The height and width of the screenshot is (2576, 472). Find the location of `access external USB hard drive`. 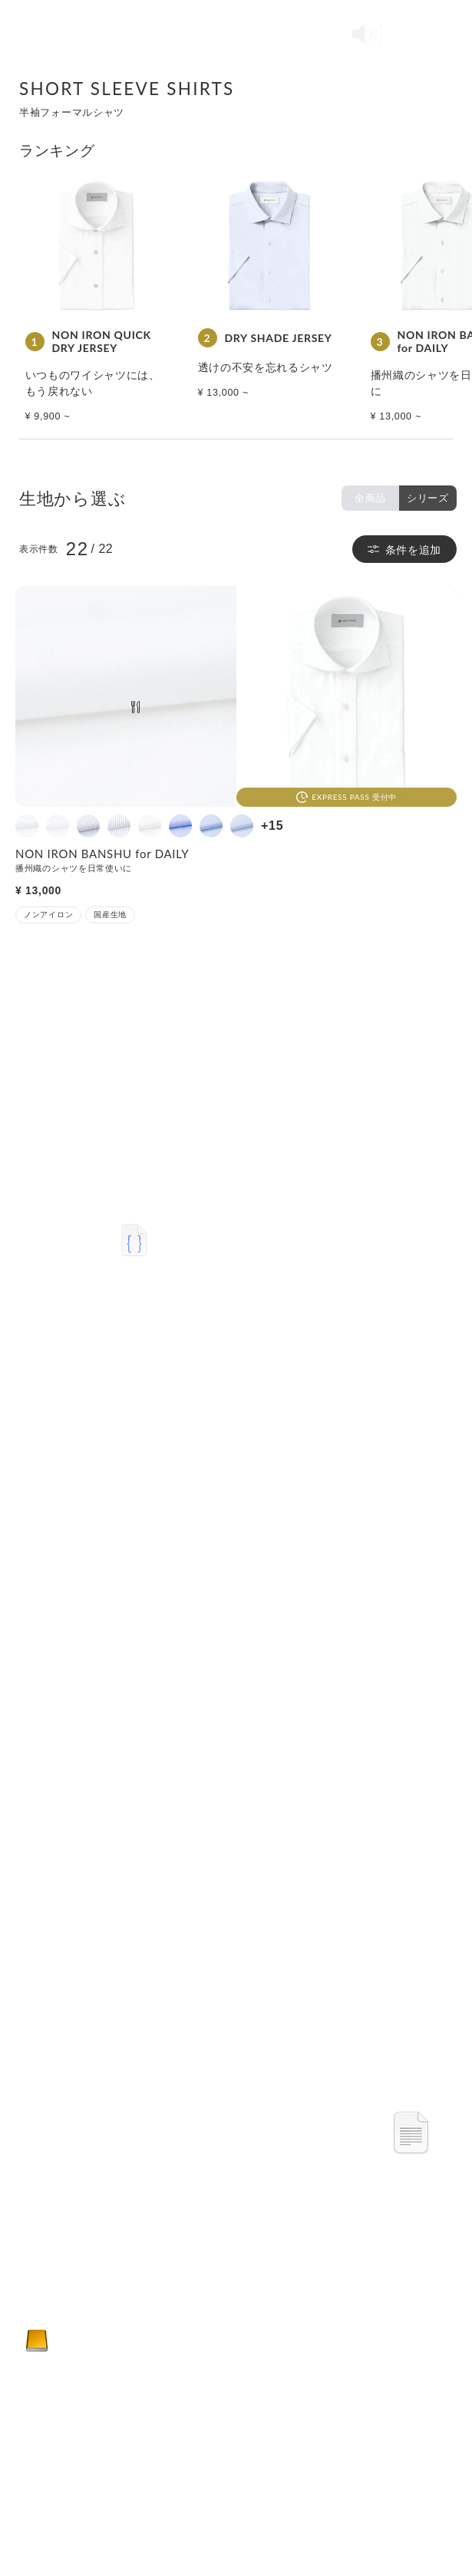

access external USB hard drive is located at coordinates (37, 2341).